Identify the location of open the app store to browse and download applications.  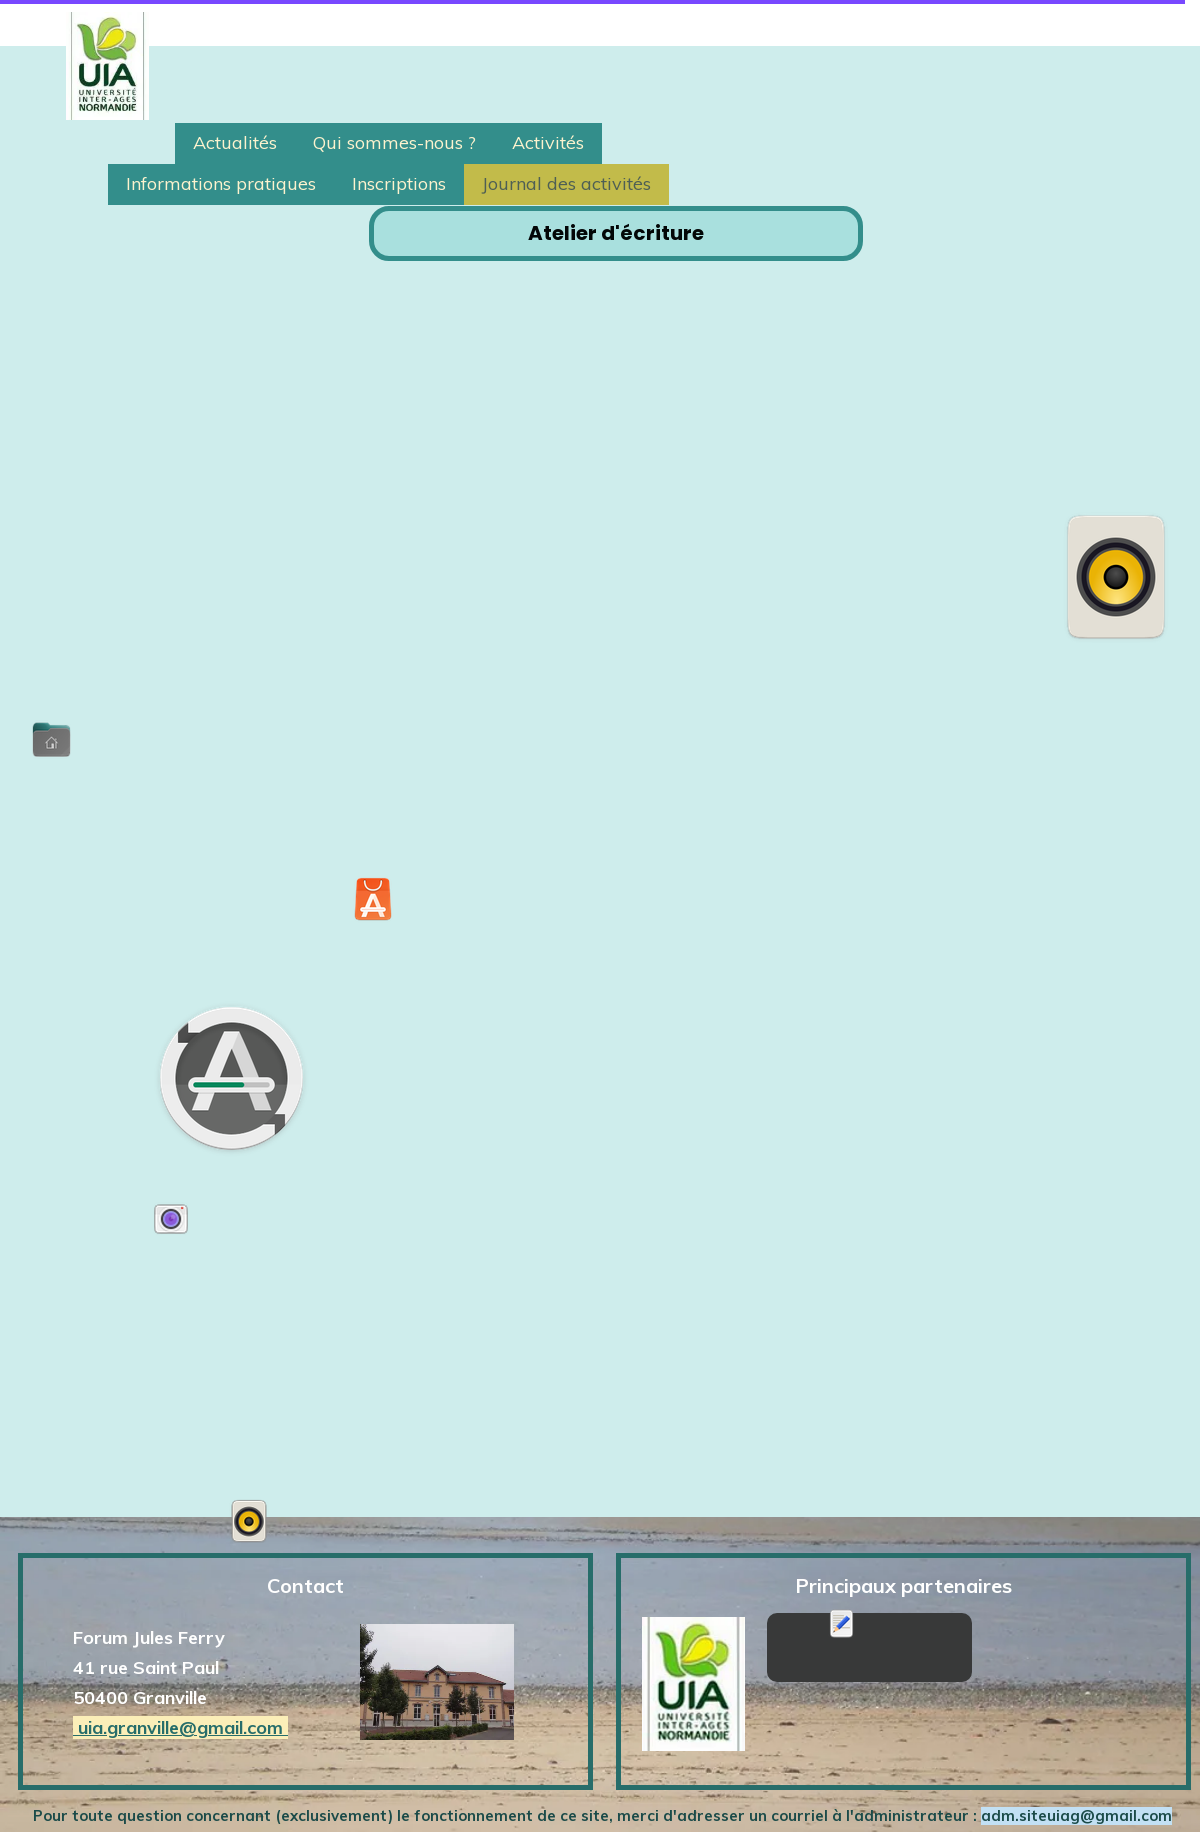
(373, 899).